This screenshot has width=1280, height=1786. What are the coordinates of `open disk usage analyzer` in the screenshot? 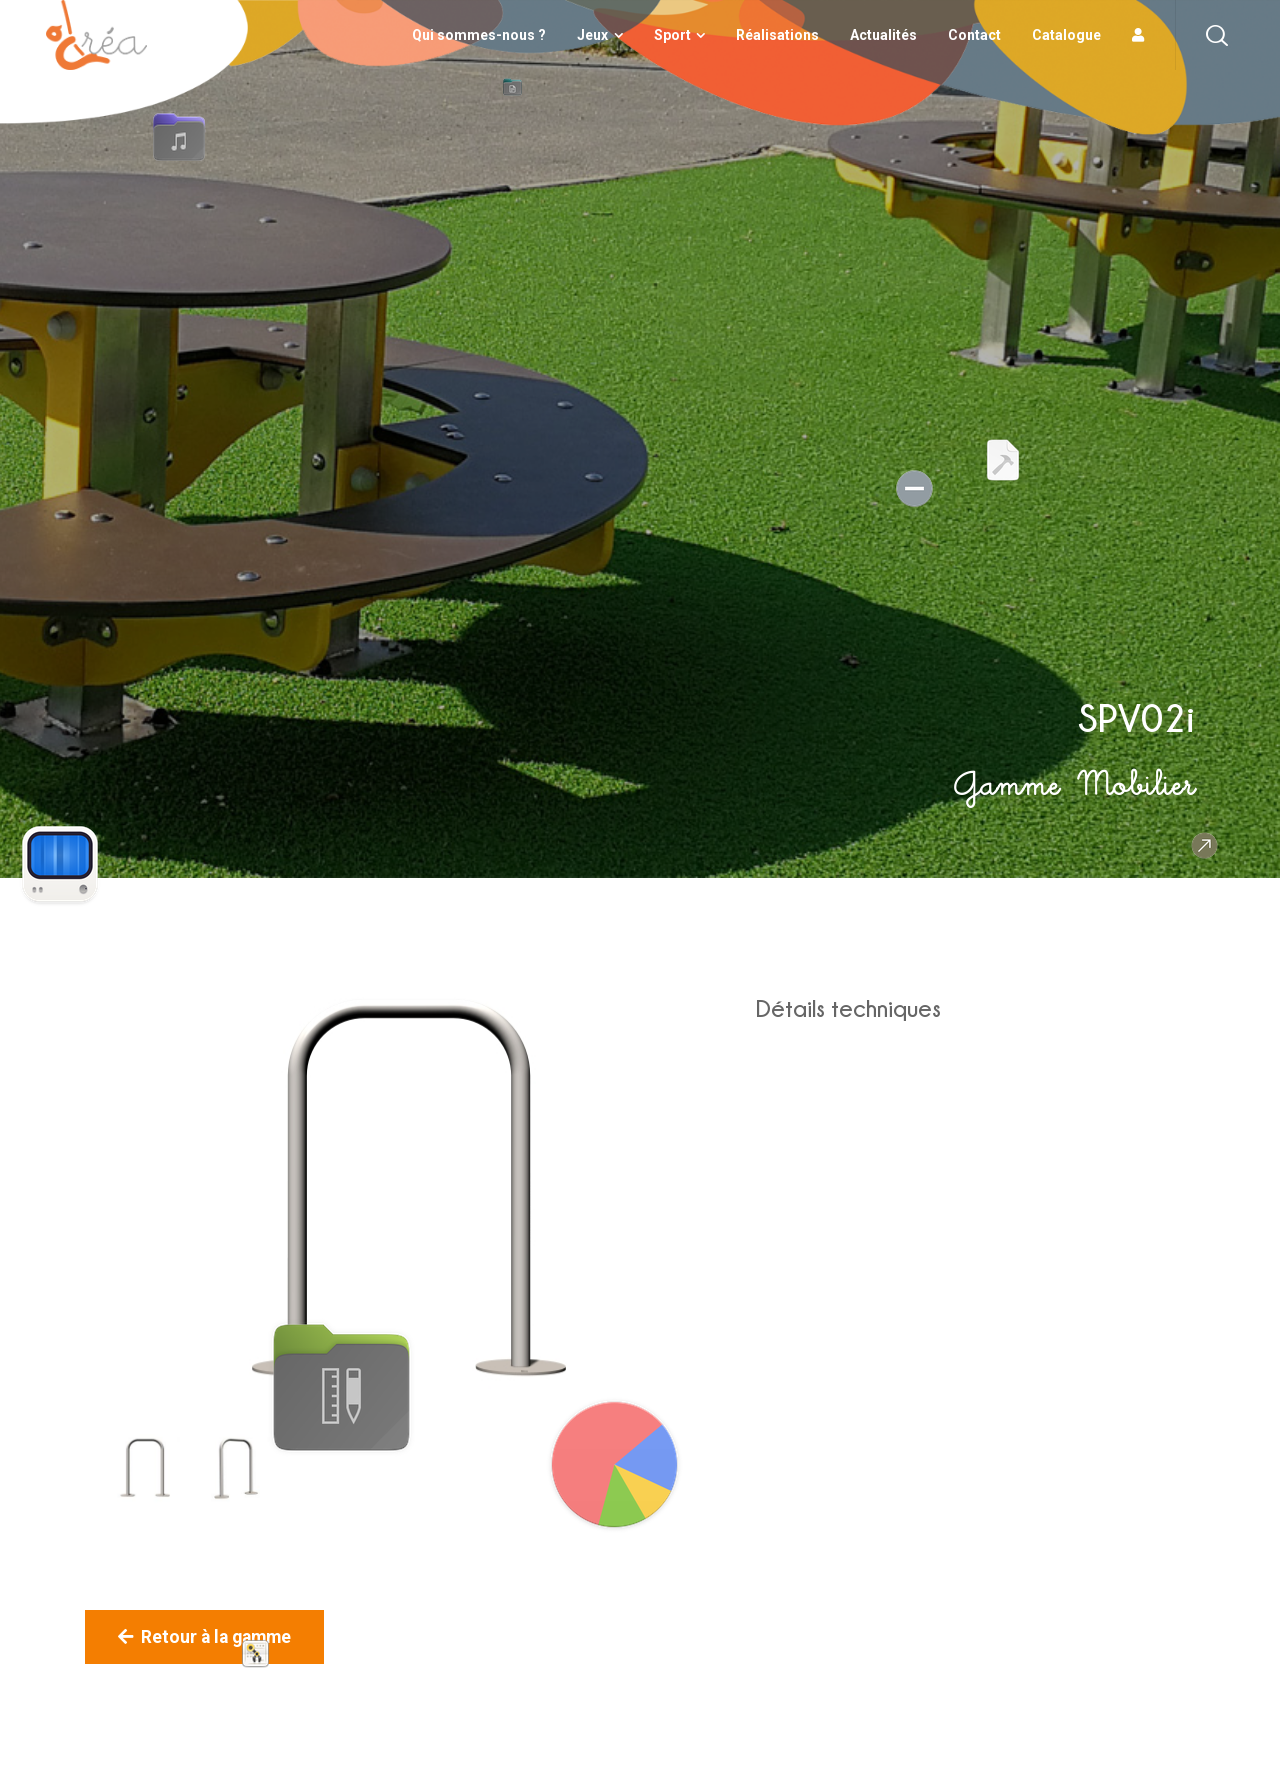 It's located at (614, 1464).